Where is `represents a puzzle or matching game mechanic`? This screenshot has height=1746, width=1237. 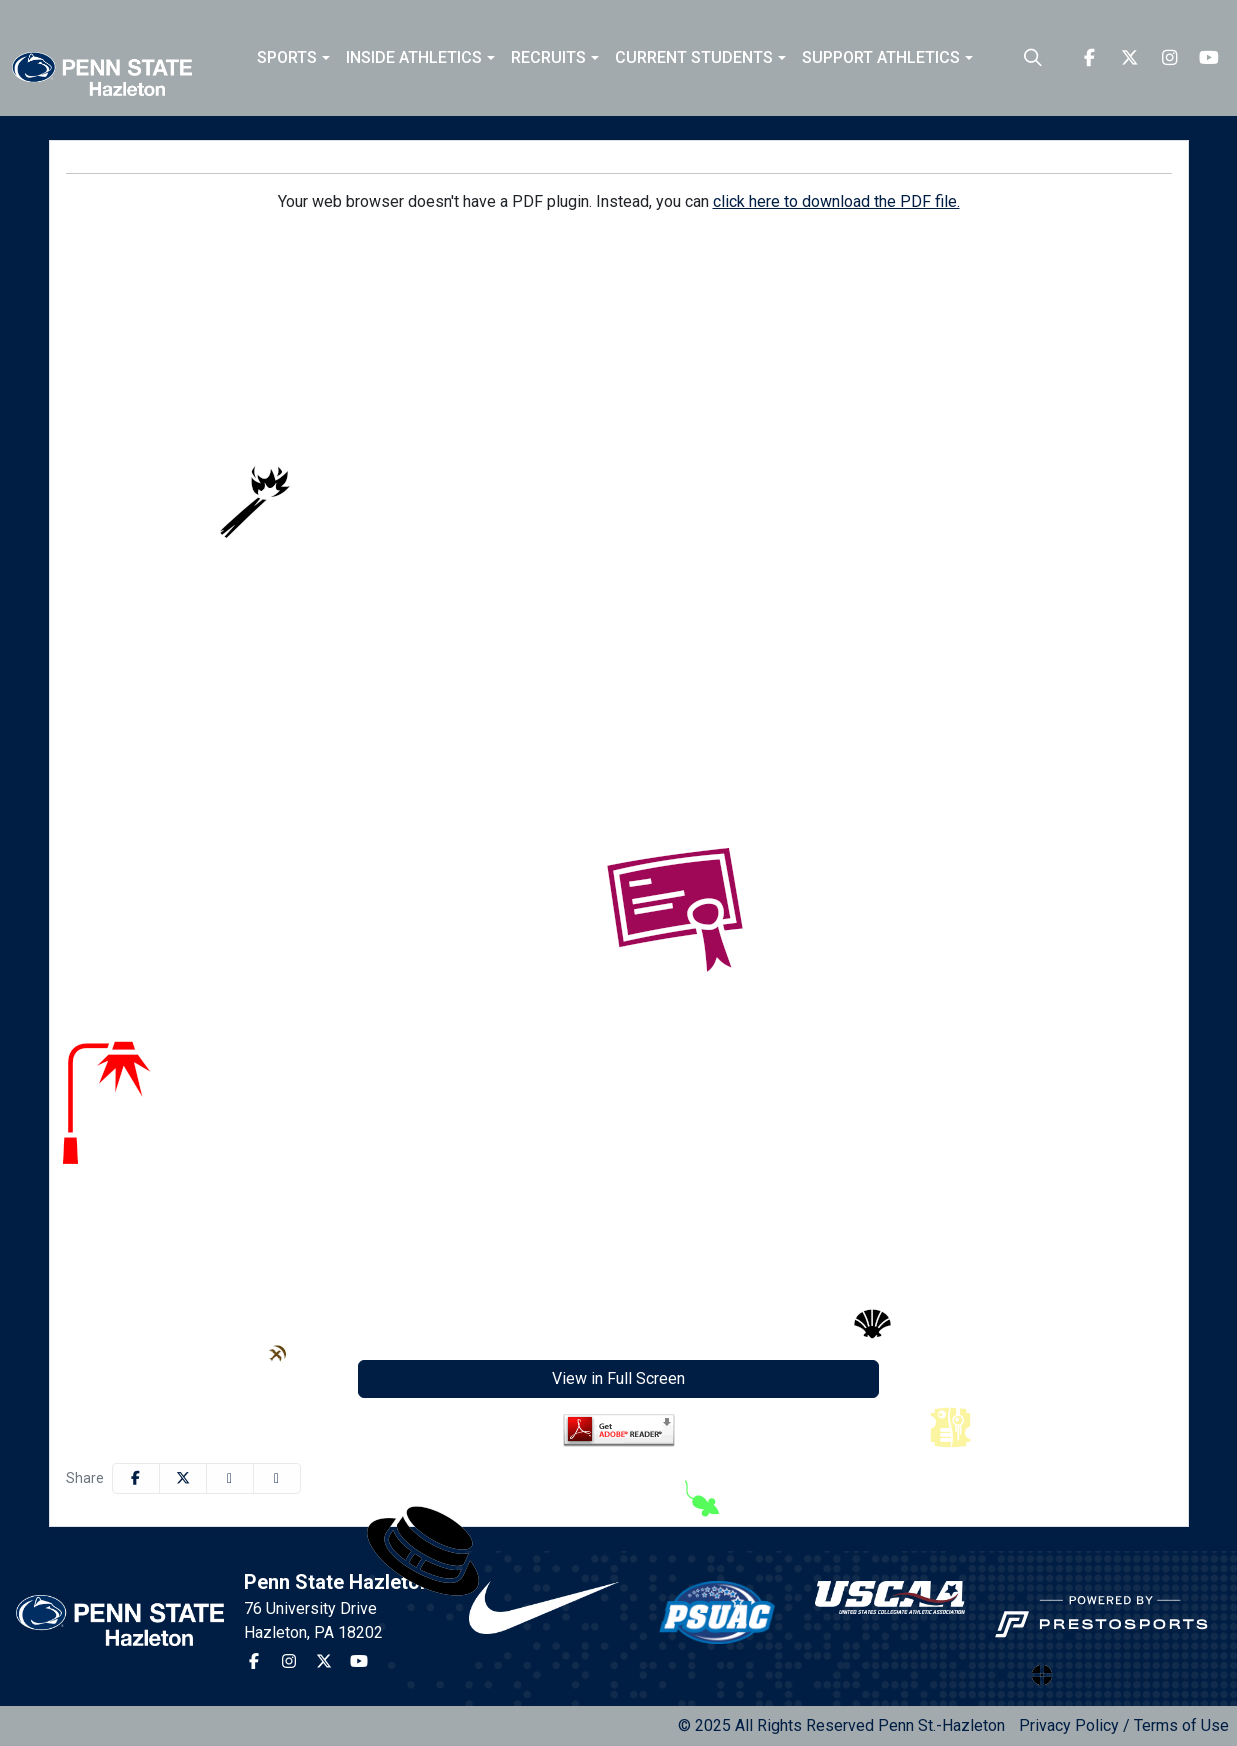 represents a puzzle or matching game mechanic is located at coordinates (950, 1427).